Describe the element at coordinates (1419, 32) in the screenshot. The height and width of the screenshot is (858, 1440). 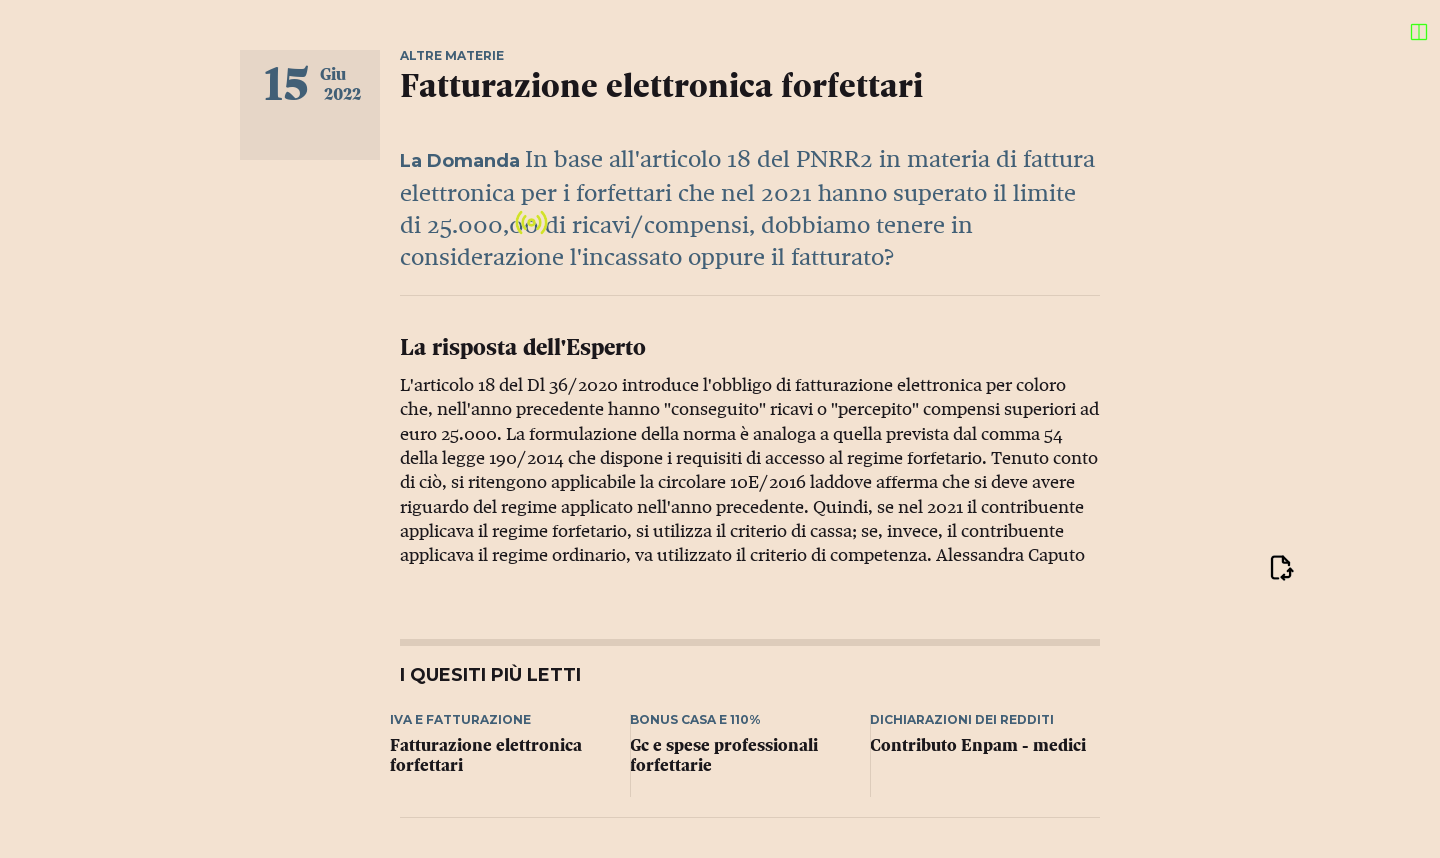
I see `split view horizontally` at that location.